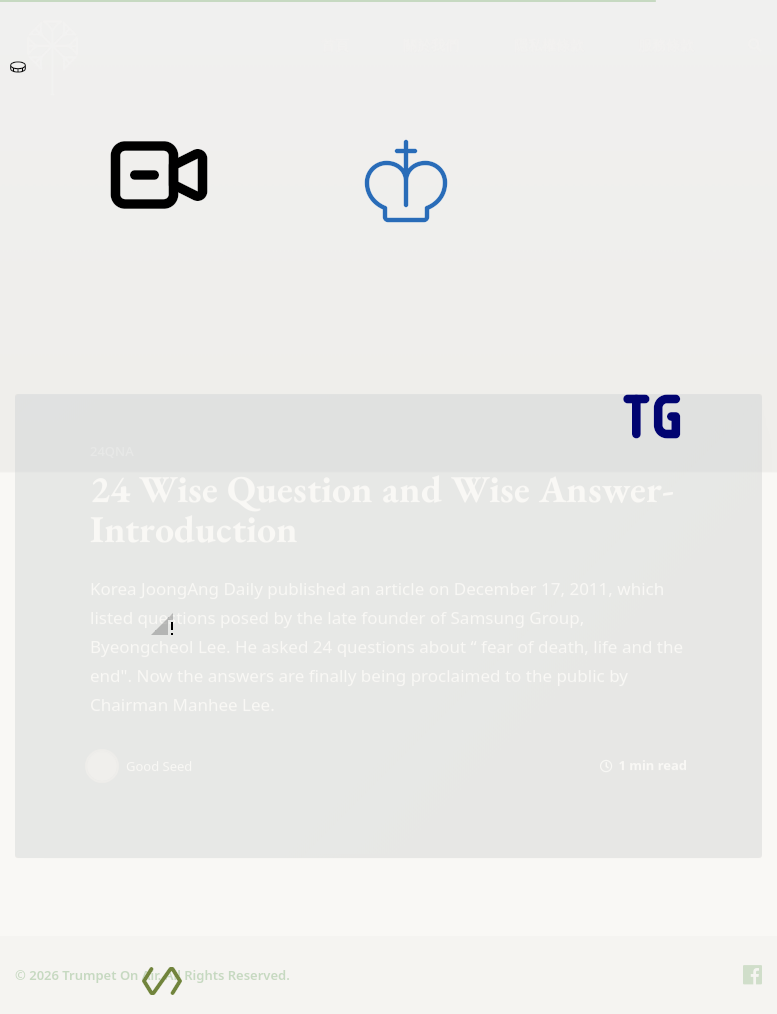  I want to click on tangent function in a math or calculator app, so click(649, 416).